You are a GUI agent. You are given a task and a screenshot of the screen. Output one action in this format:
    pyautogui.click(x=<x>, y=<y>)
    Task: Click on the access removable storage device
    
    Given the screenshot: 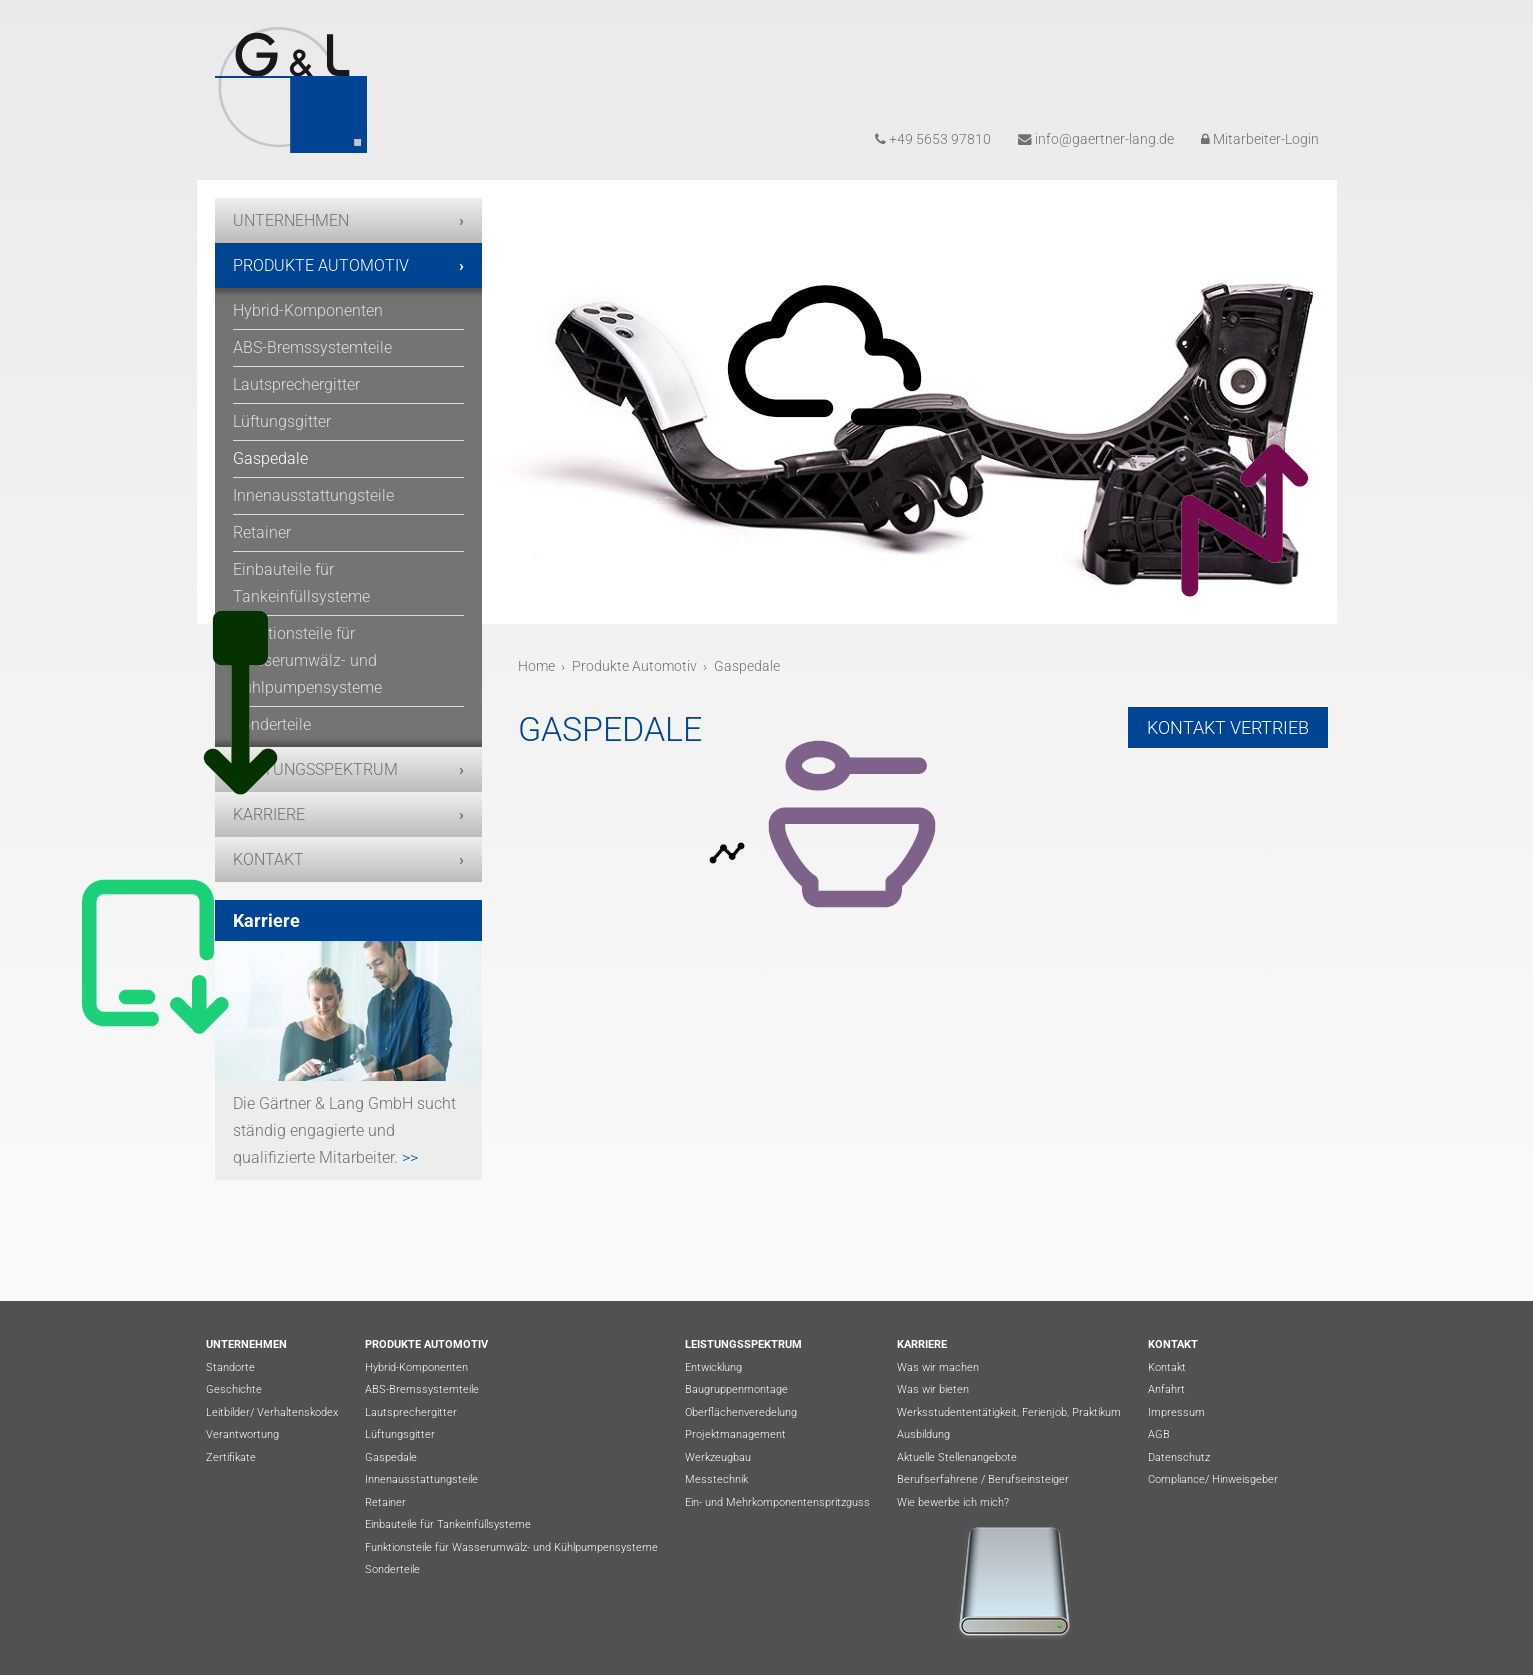 What is the action you would take?
    pyautogui.click(x=1014, y=1582)
    